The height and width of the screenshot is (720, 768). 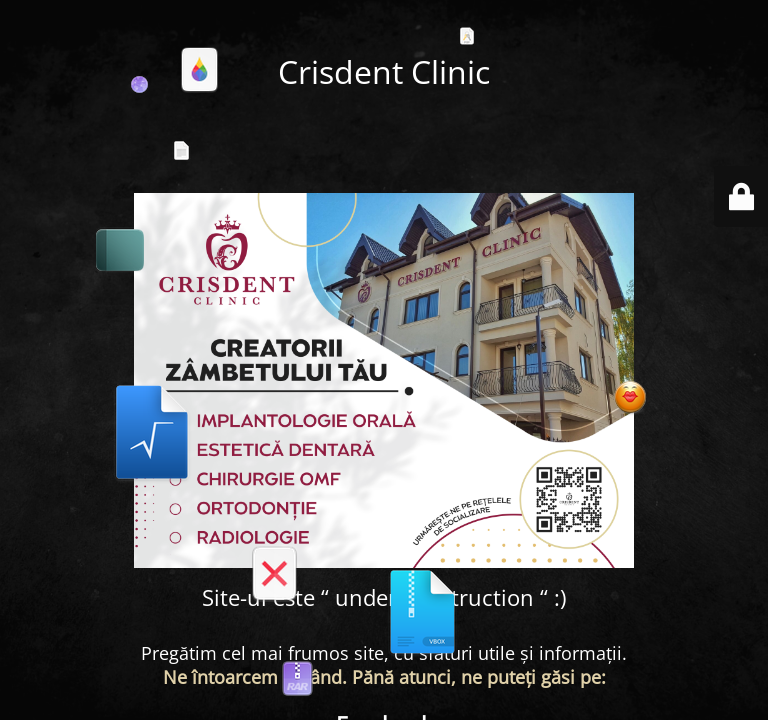 I want to click on a VirtualBox virtual machine configuration file, so click(x=422, y=613).